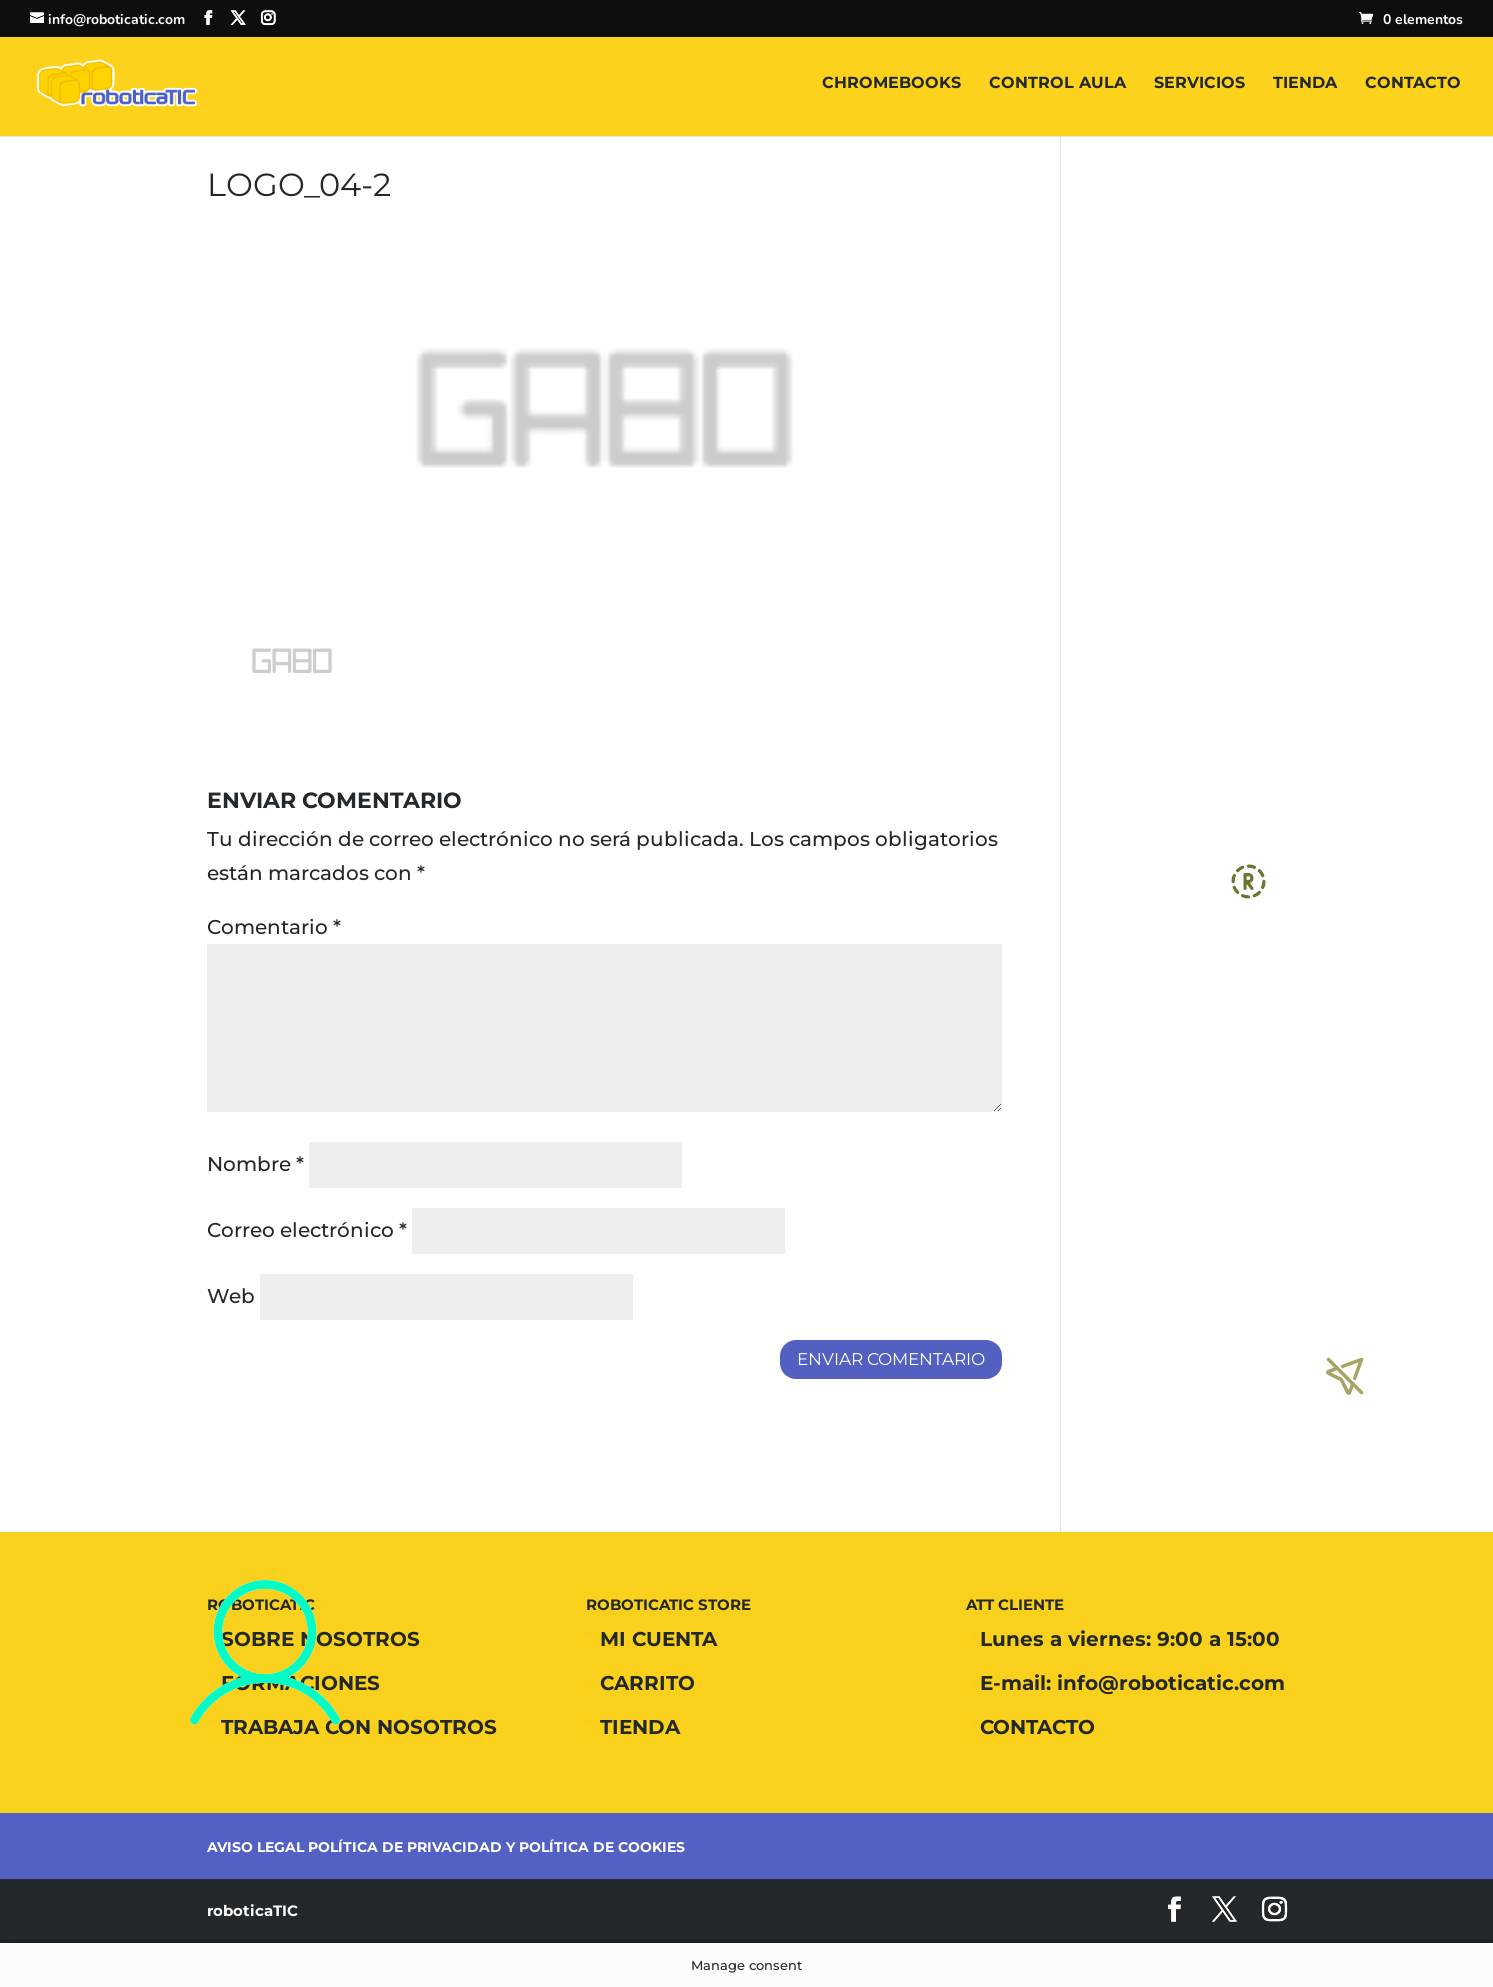  Describe the element at coordinates (1248, 881) in the screenshot. I see `indicates registered trademark symbol` at that location.